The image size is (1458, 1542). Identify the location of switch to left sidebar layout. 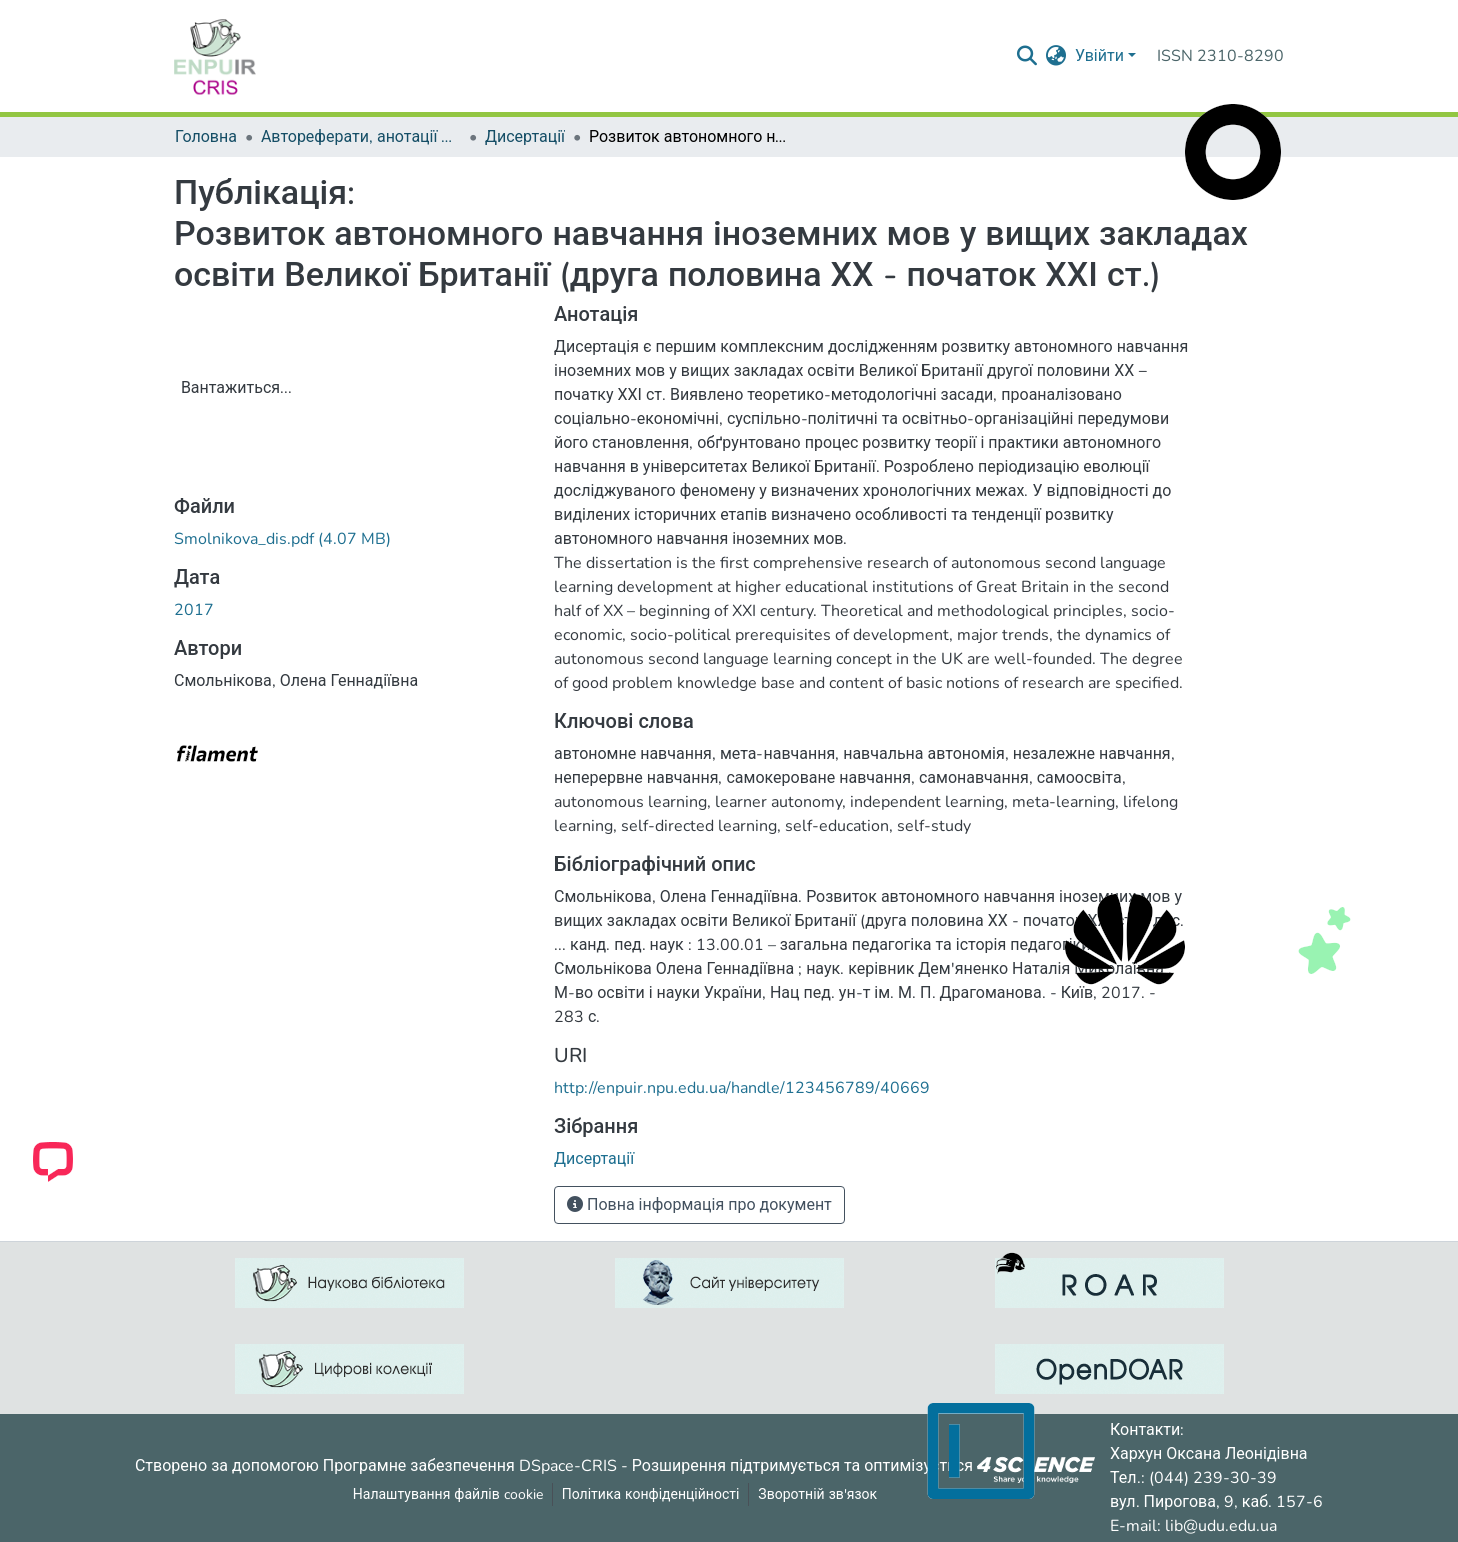
(981, 1451).